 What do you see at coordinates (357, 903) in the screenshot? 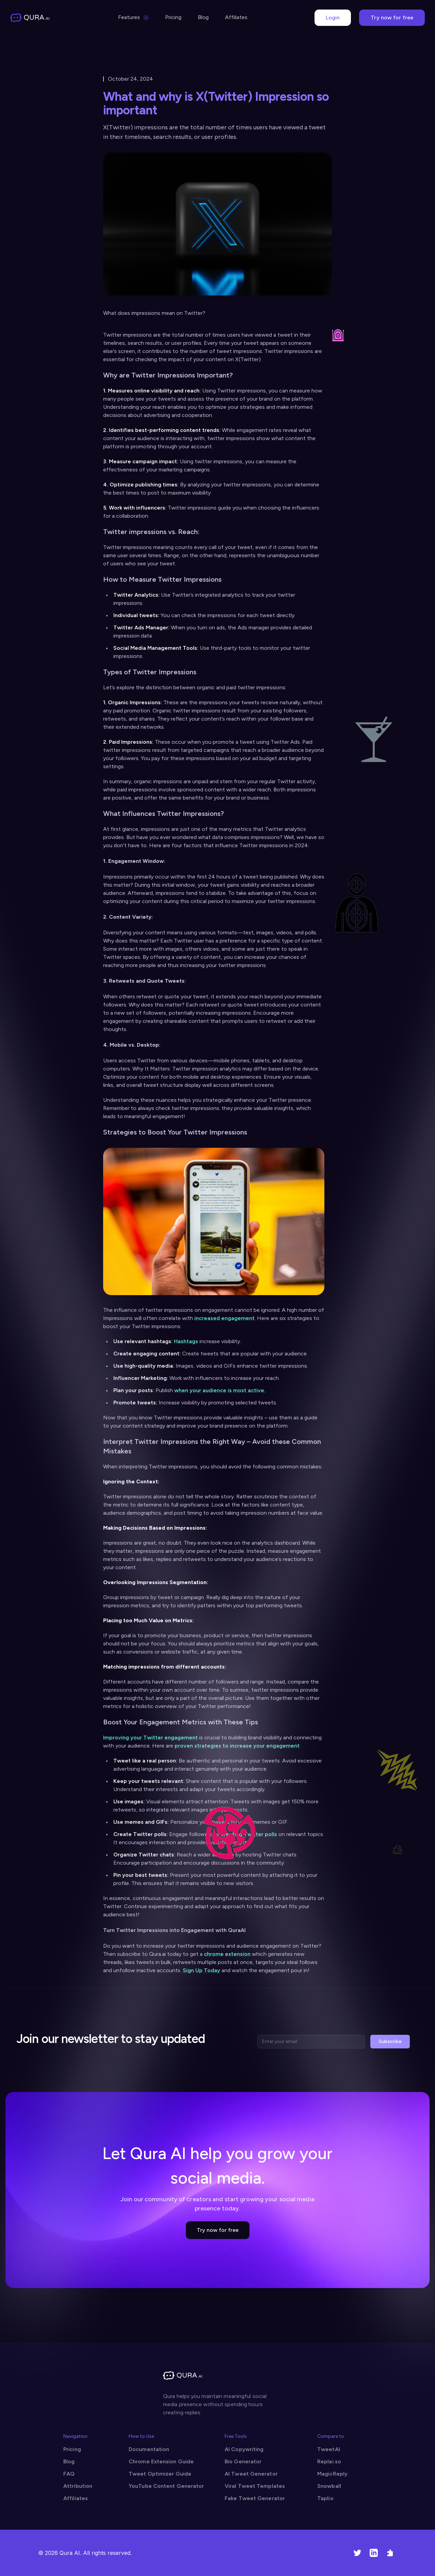
I see `practice target for shooting range simulation` at bounding box center [357, 903].